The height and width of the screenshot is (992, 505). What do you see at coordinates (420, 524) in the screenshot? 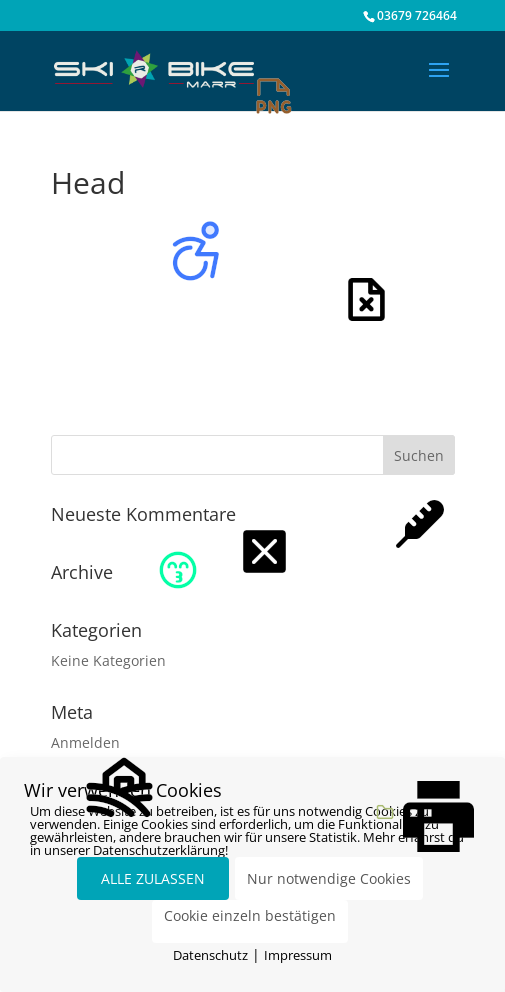
I see `view current temperature` at bounding box center [420, 524].